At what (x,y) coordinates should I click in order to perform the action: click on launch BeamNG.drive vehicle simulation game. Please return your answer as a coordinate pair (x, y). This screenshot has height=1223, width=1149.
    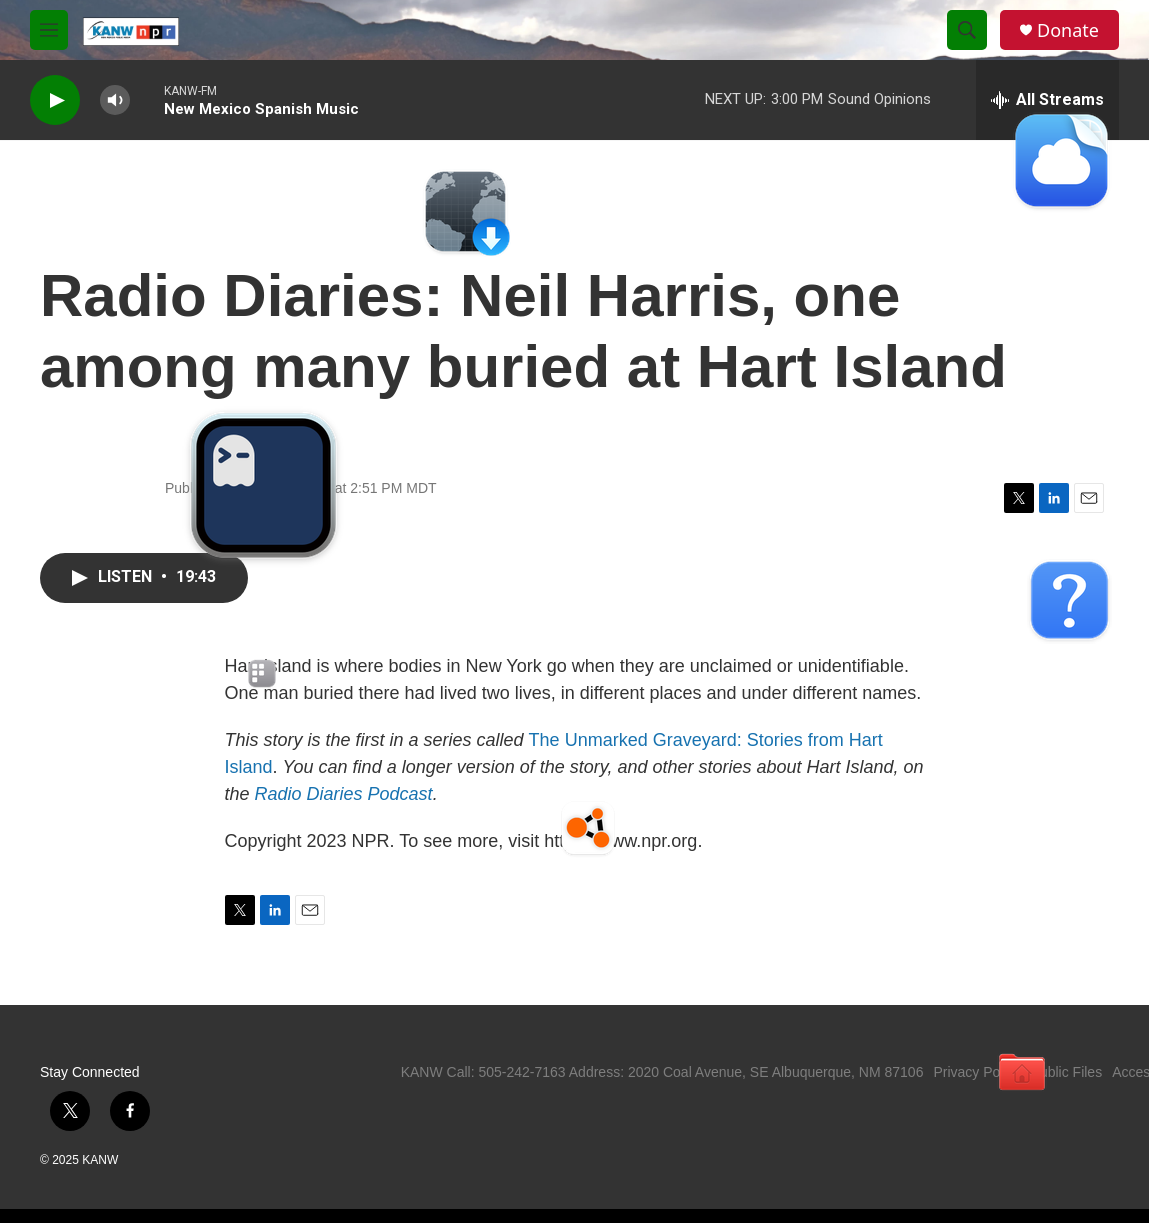
    Looking at the image, I should click on (588, 828).